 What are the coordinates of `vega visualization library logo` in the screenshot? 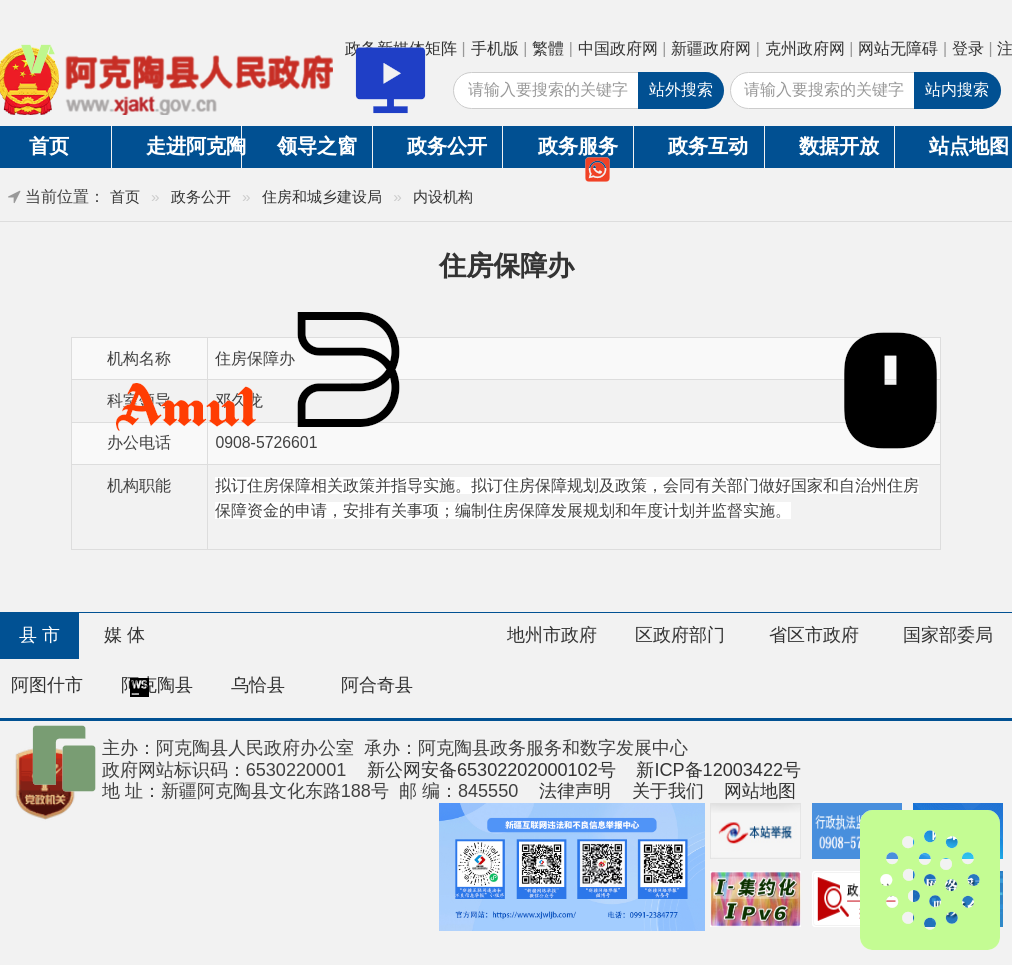 It's located at (38, 59).